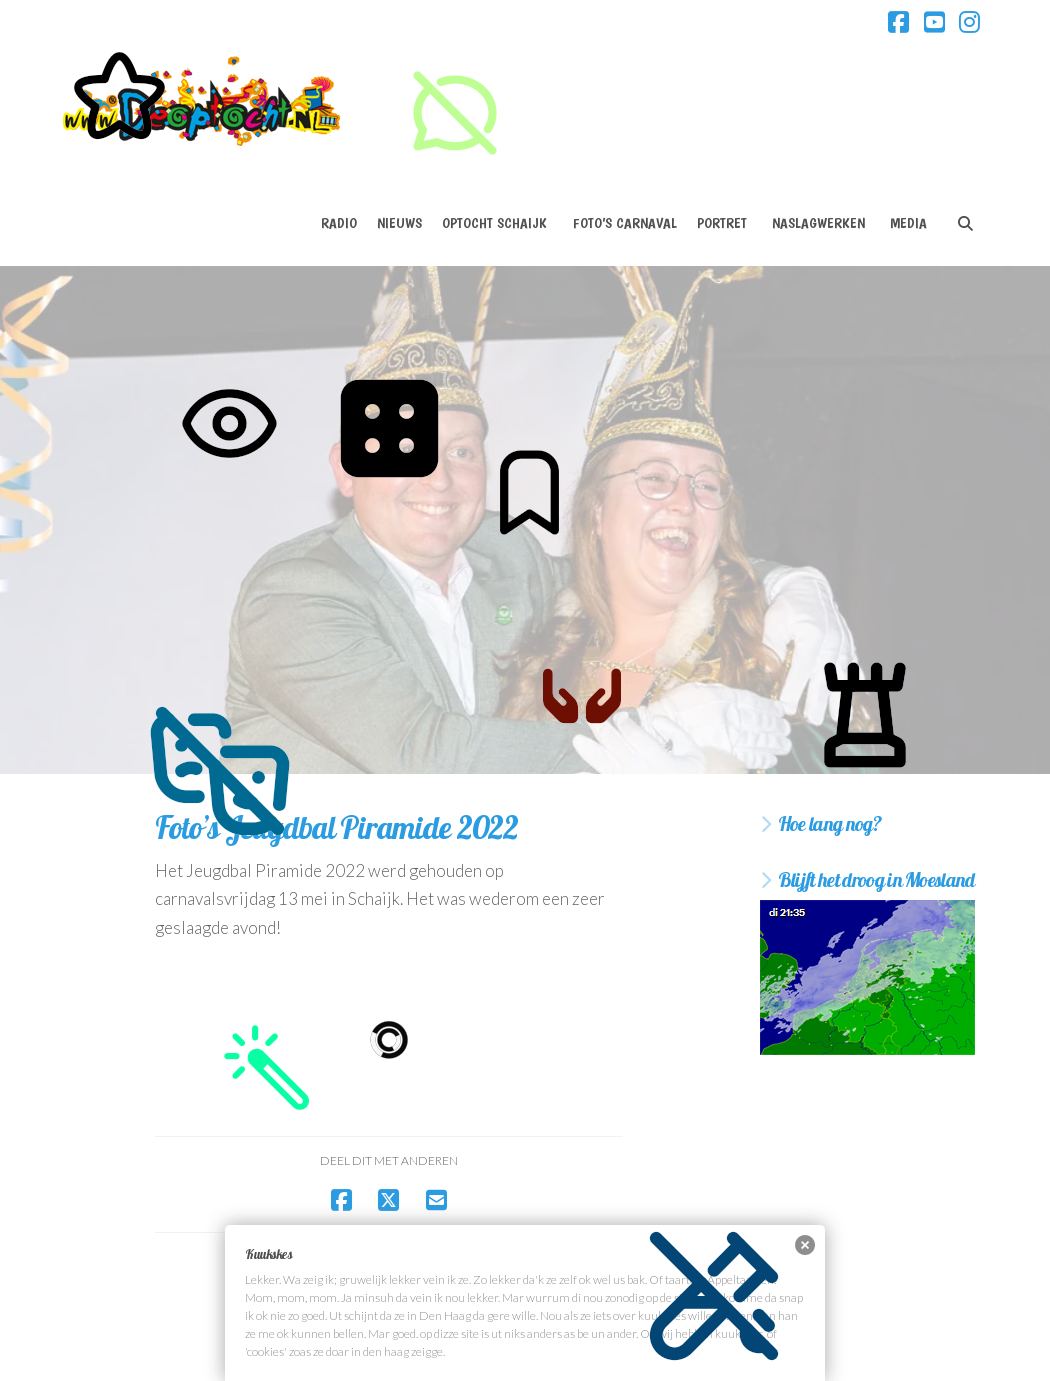  What do you see at coordinates (582, 692) in the screenshot?
I see `support or care services` at bounding box center [582, 692].